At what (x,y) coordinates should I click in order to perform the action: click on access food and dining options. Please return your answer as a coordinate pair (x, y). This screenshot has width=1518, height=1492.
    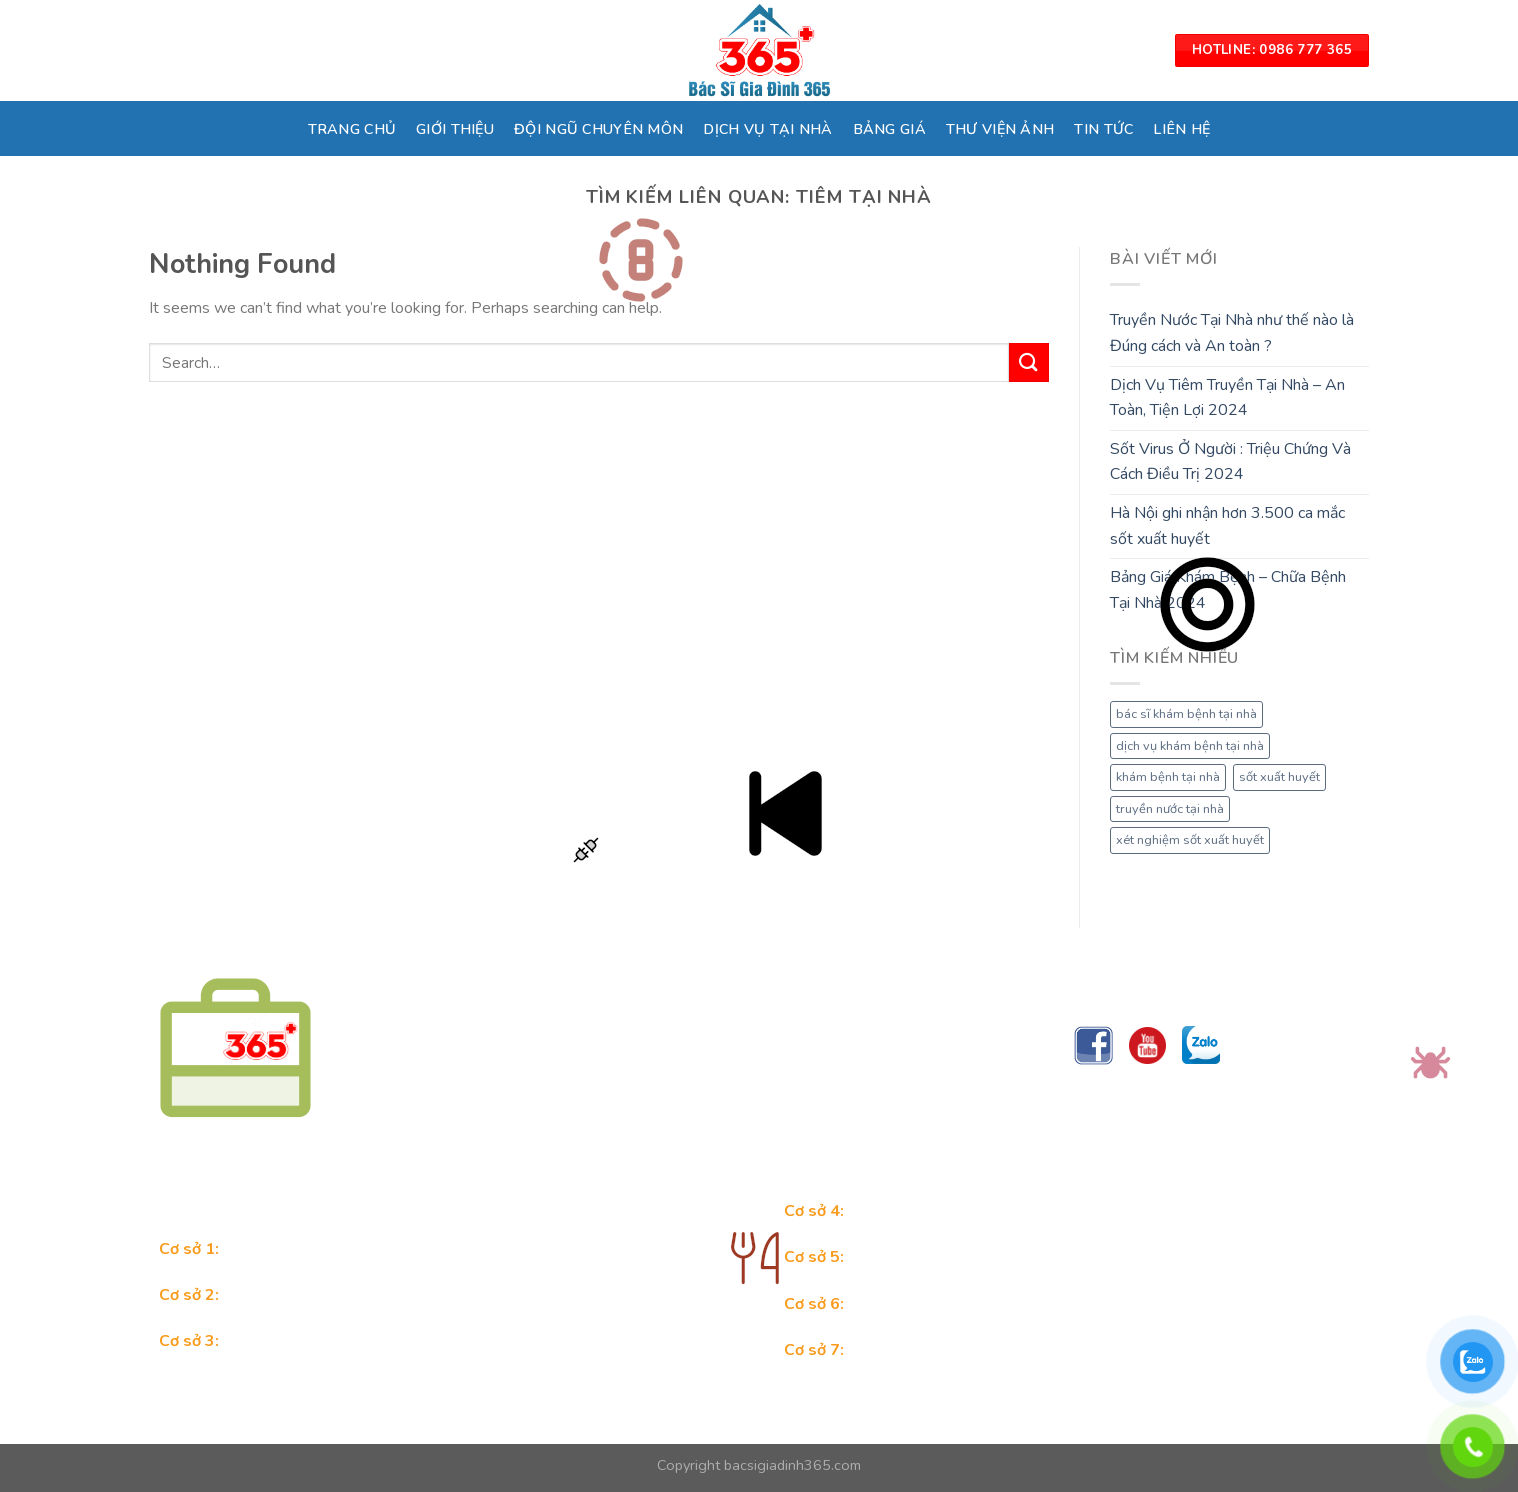
    Looking at the image, I should click on (756, 1257).